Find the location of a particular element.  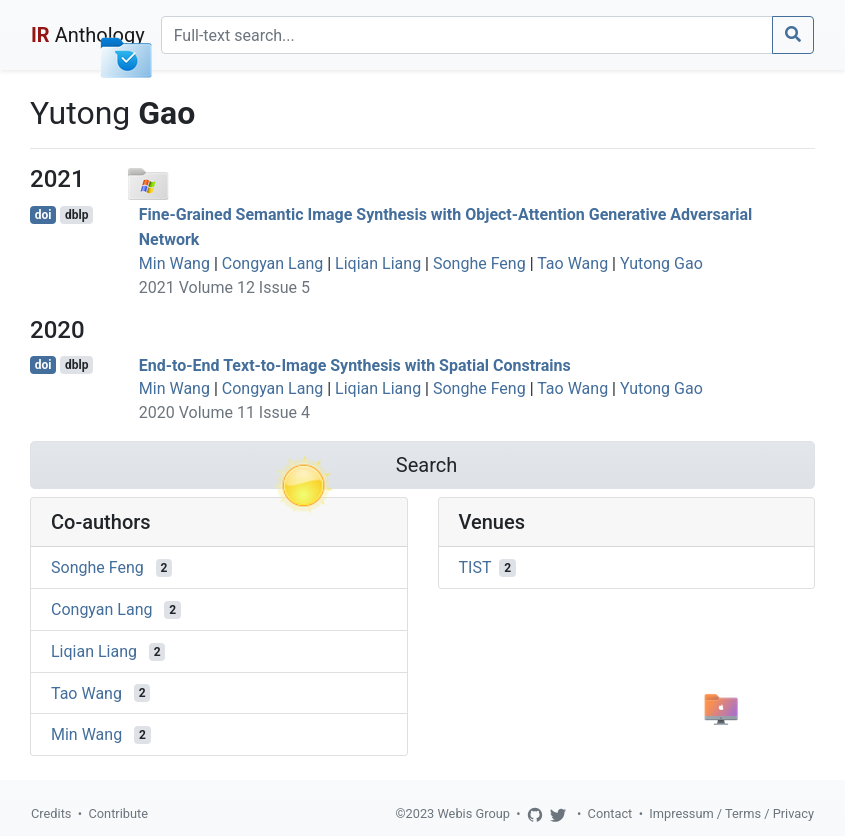

open mac desktop files folder is located at coordinates (721, 708).